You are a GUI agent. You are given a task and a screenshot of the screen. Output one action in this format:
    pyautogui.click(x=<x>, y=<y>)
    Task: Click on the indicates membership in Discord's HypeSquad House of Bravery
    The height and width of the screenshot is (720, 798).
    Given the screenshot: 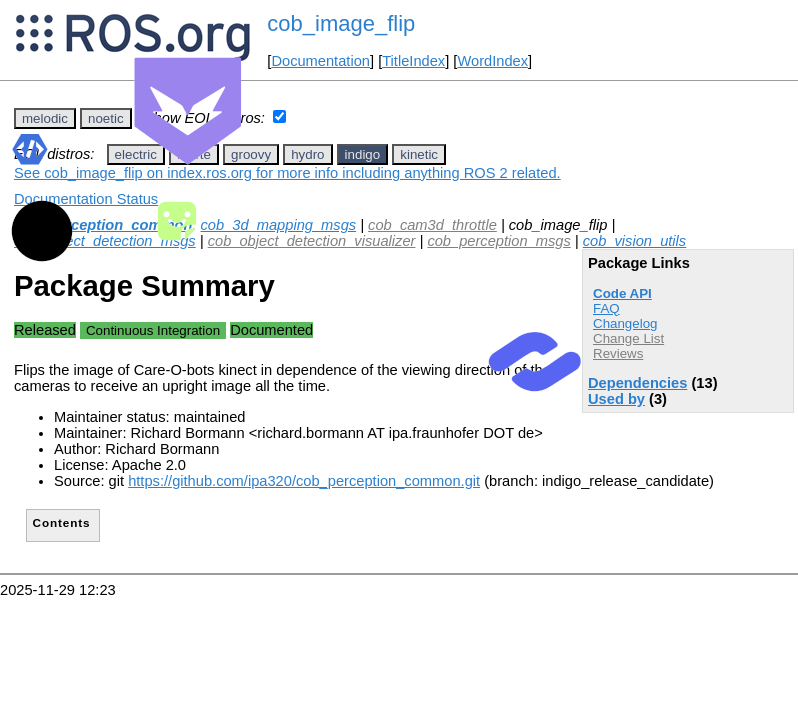 What is the action you would take?
    pyautogui.click(x=188, y=111)
    